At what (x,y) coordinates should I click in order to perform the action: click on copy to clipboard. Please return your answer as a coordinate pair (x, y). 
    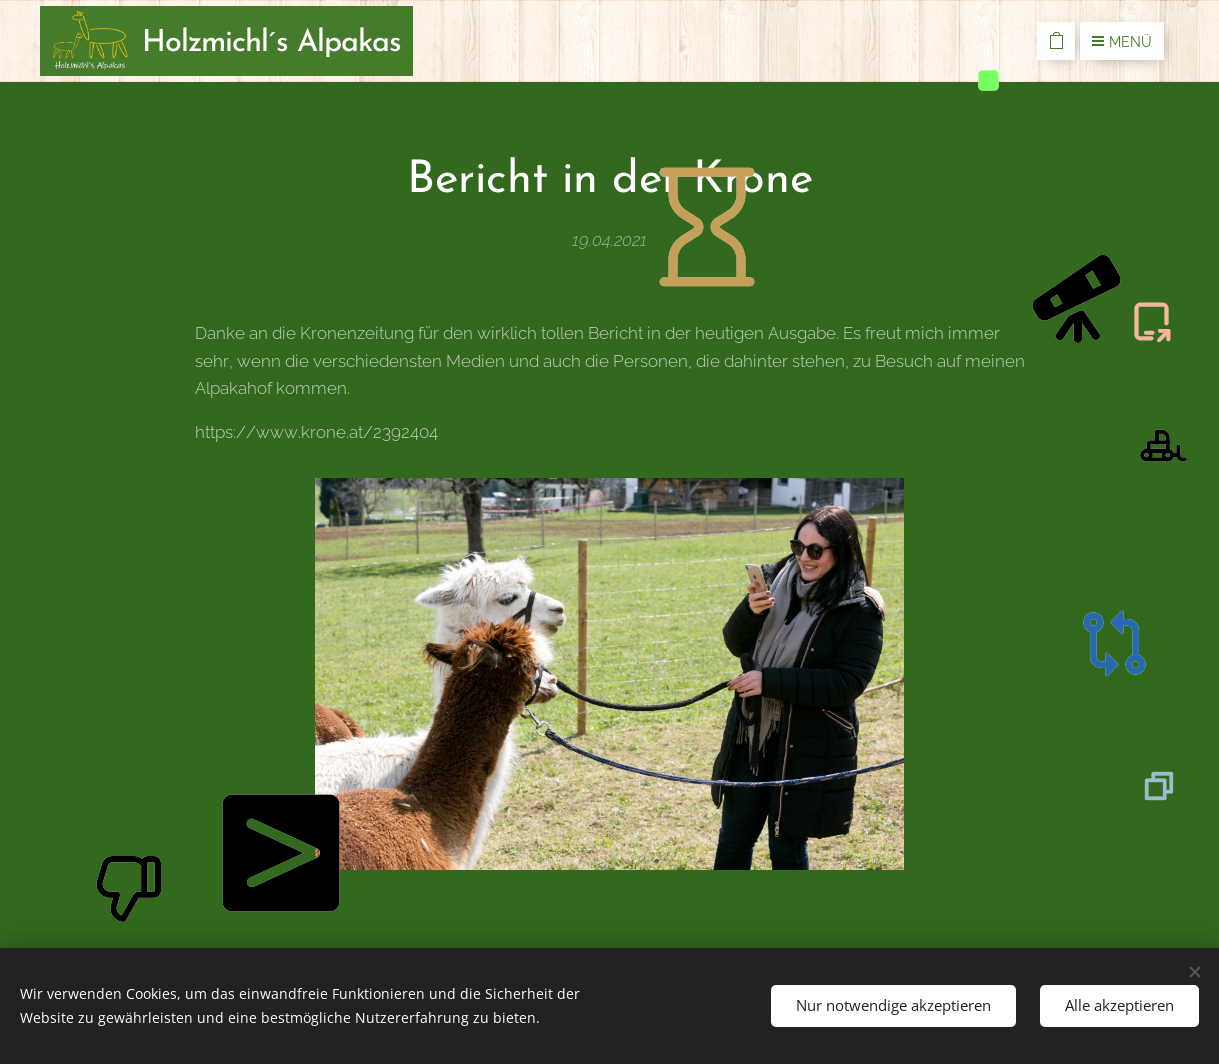
    Looking at the image, I should click on (1159, 786).